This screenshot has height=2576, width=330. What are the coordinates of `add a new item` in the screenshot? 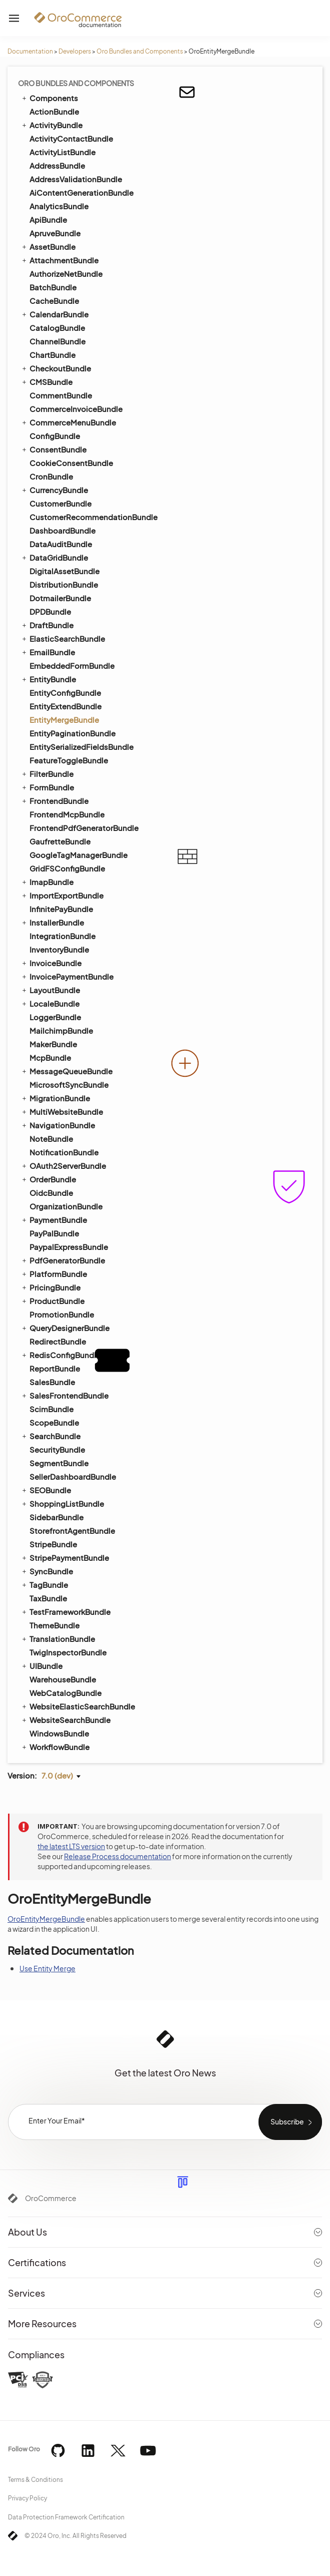 It's located at (185, 1063).